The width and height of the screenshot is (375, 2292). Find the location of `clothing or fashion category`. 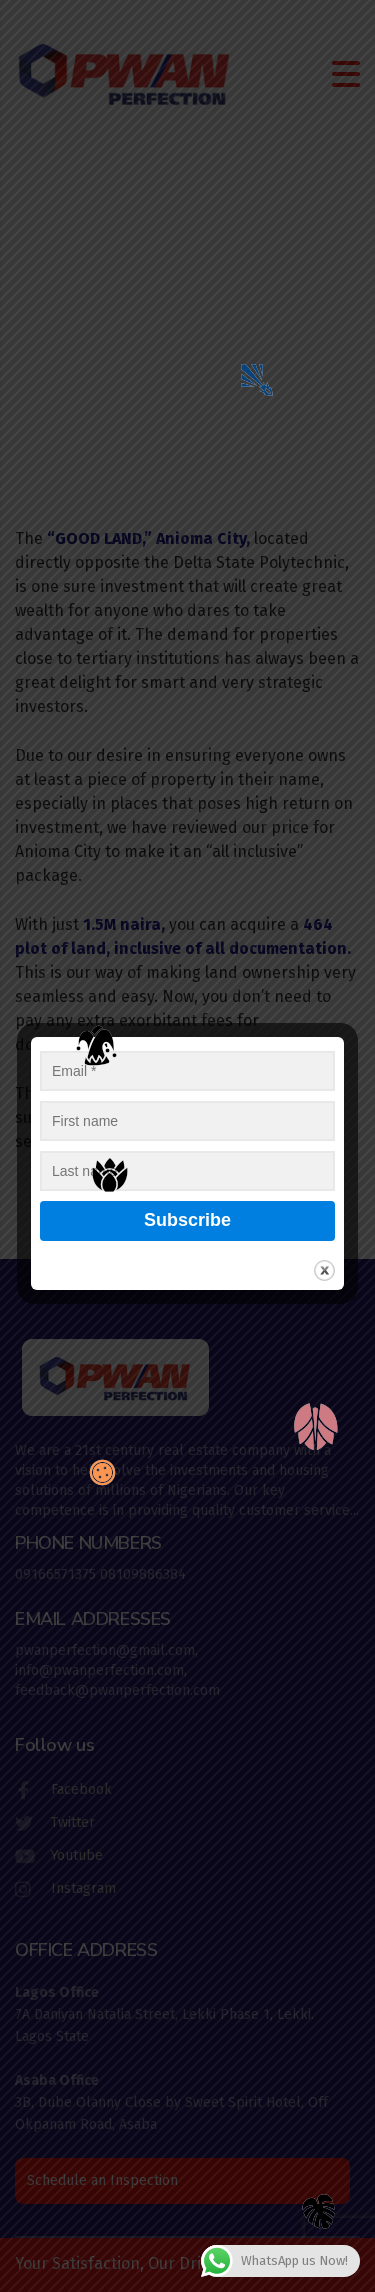

clothing or fashion category is located at coordinates (102, 1472).